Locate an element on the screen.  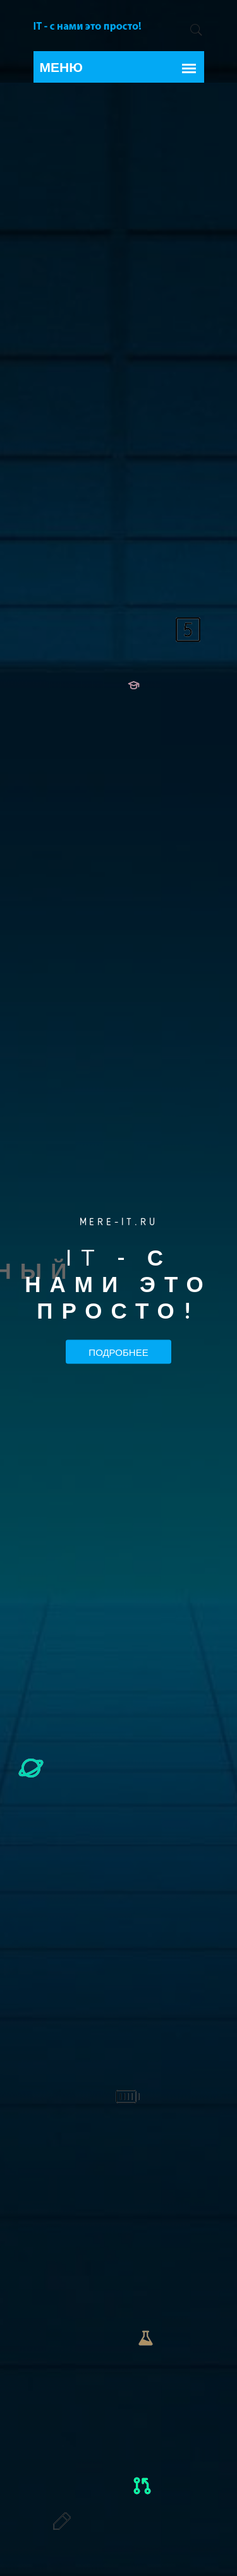
select or navigate to item number five is located at coordinates (188, 629).